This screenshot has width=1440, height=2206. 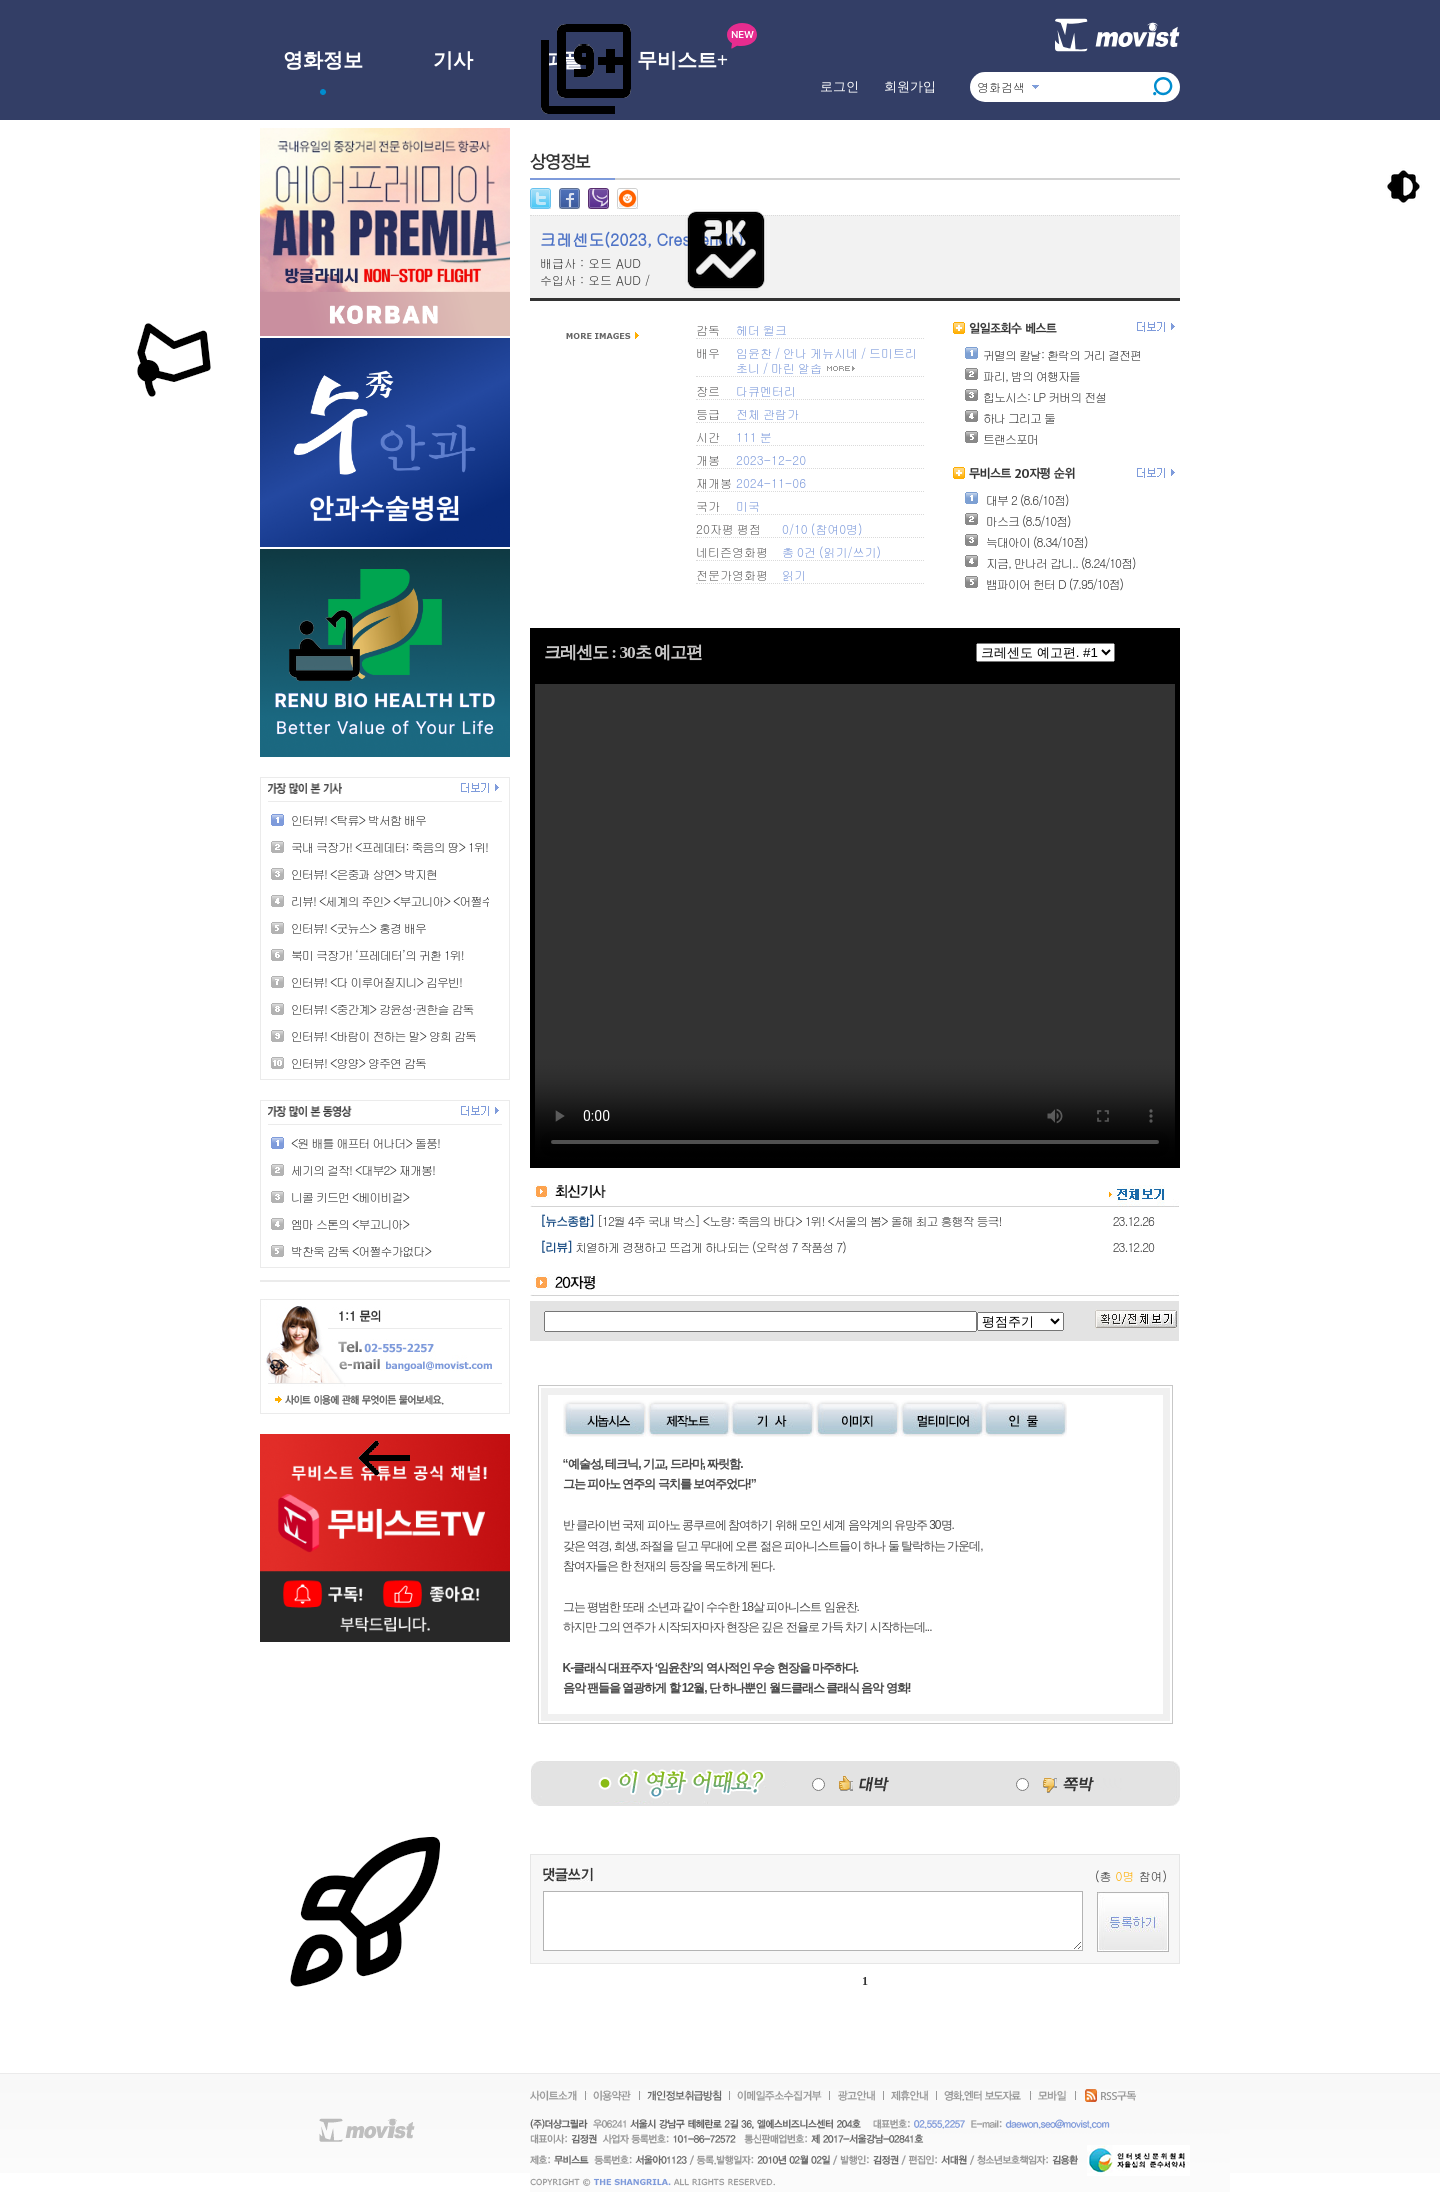 What do you see at coordinates (384, 1458) in the screenshot?
I see `navigate back or return to previous screen` at bounding box center [384, 1458].